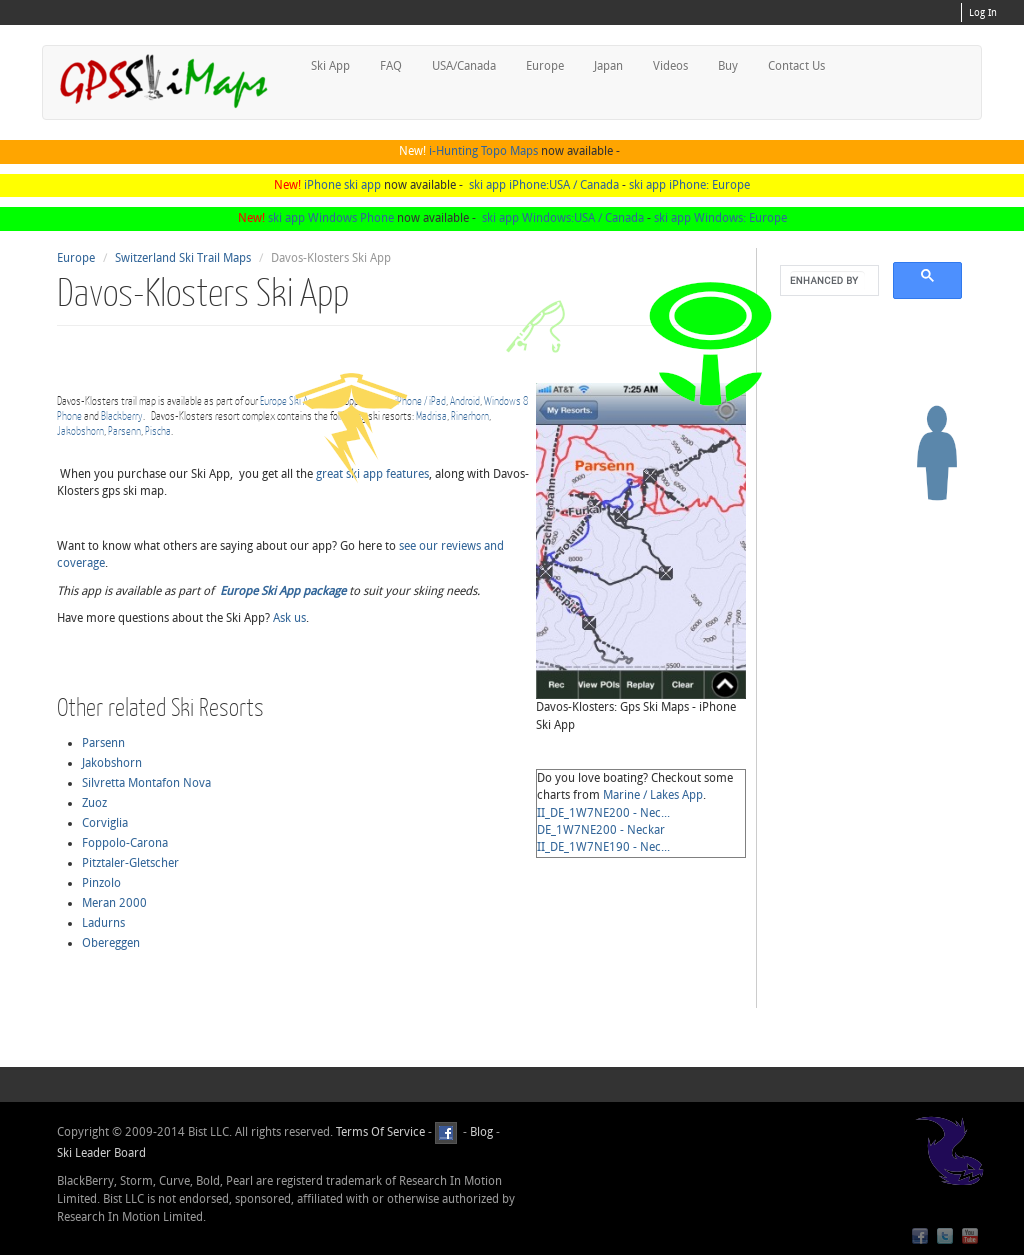 This screenshot has width=1024, height=1255. Describe the element at coordinates (351, 426) in the screenshot. I see `access spell book or magic abilities` at that location.